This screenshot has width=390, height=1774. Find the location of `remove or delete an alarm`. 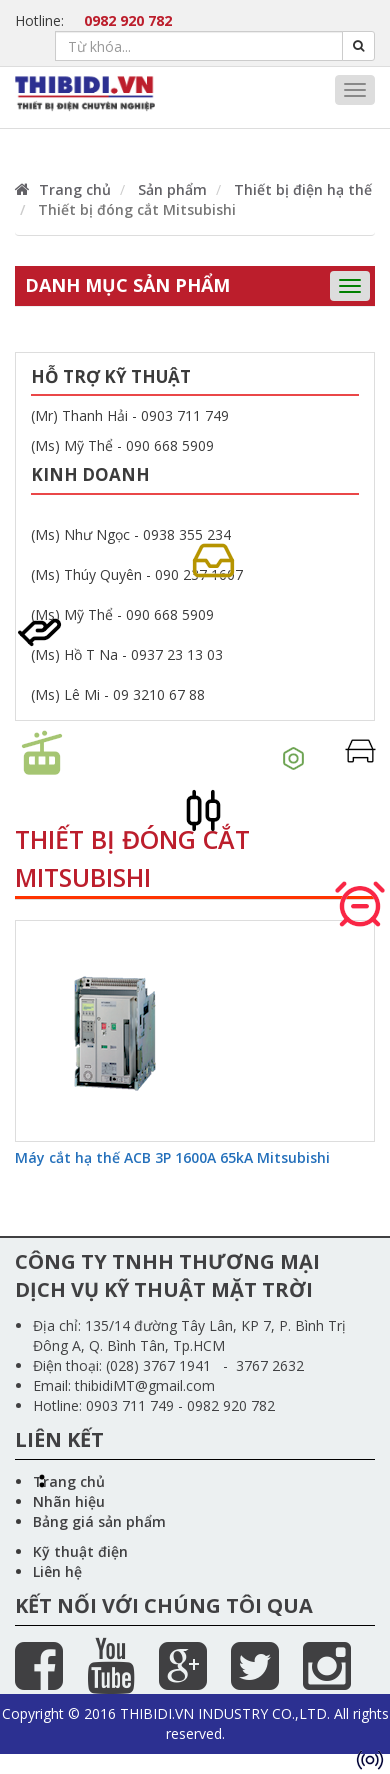

remove or delete an alarm is located at coordinates (360, 904).